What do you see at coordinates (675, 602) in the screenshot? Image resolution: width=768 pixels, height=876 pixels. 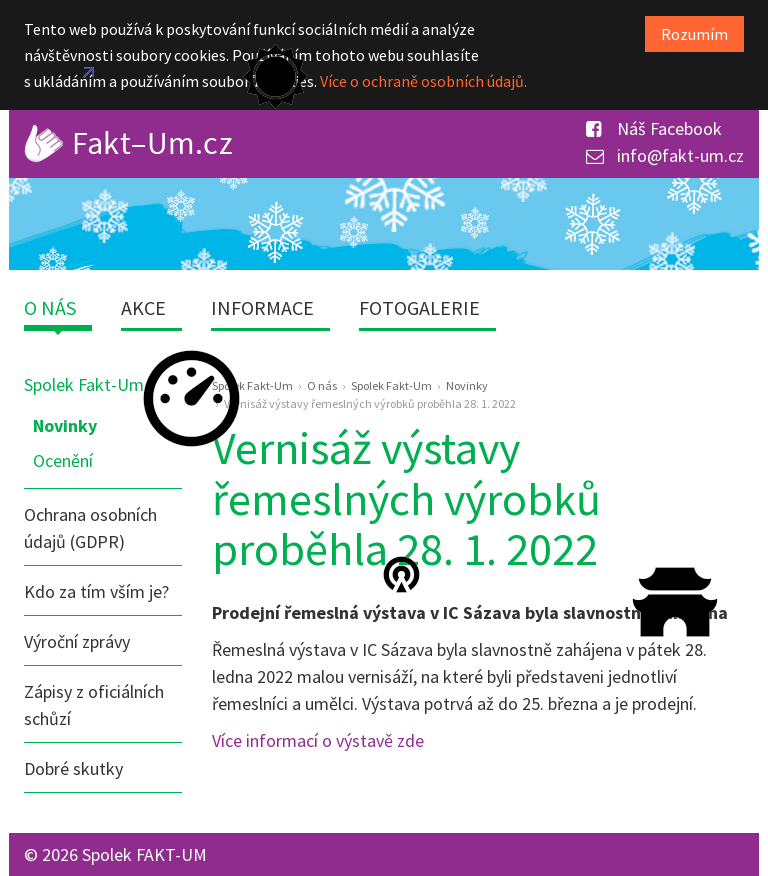 I see `access historical landmarks or monuments` at bounding box center [675, 602].